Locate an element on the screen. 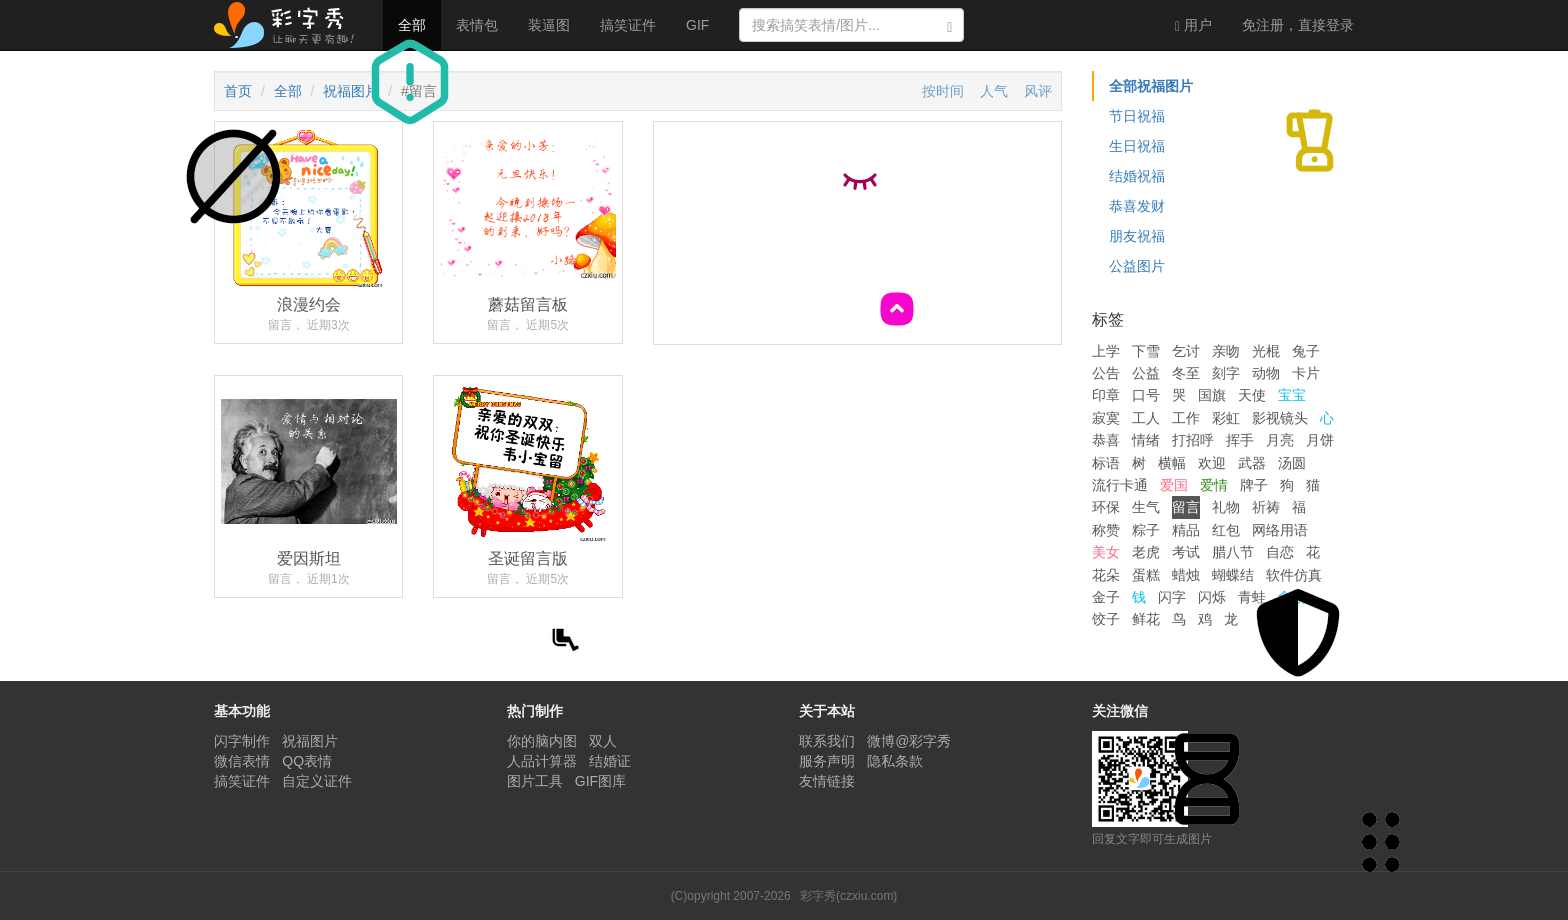 The width and height of the screenshot is (1568, 920). kitchen blender appliance icon is located at coordinates (1311, 140).